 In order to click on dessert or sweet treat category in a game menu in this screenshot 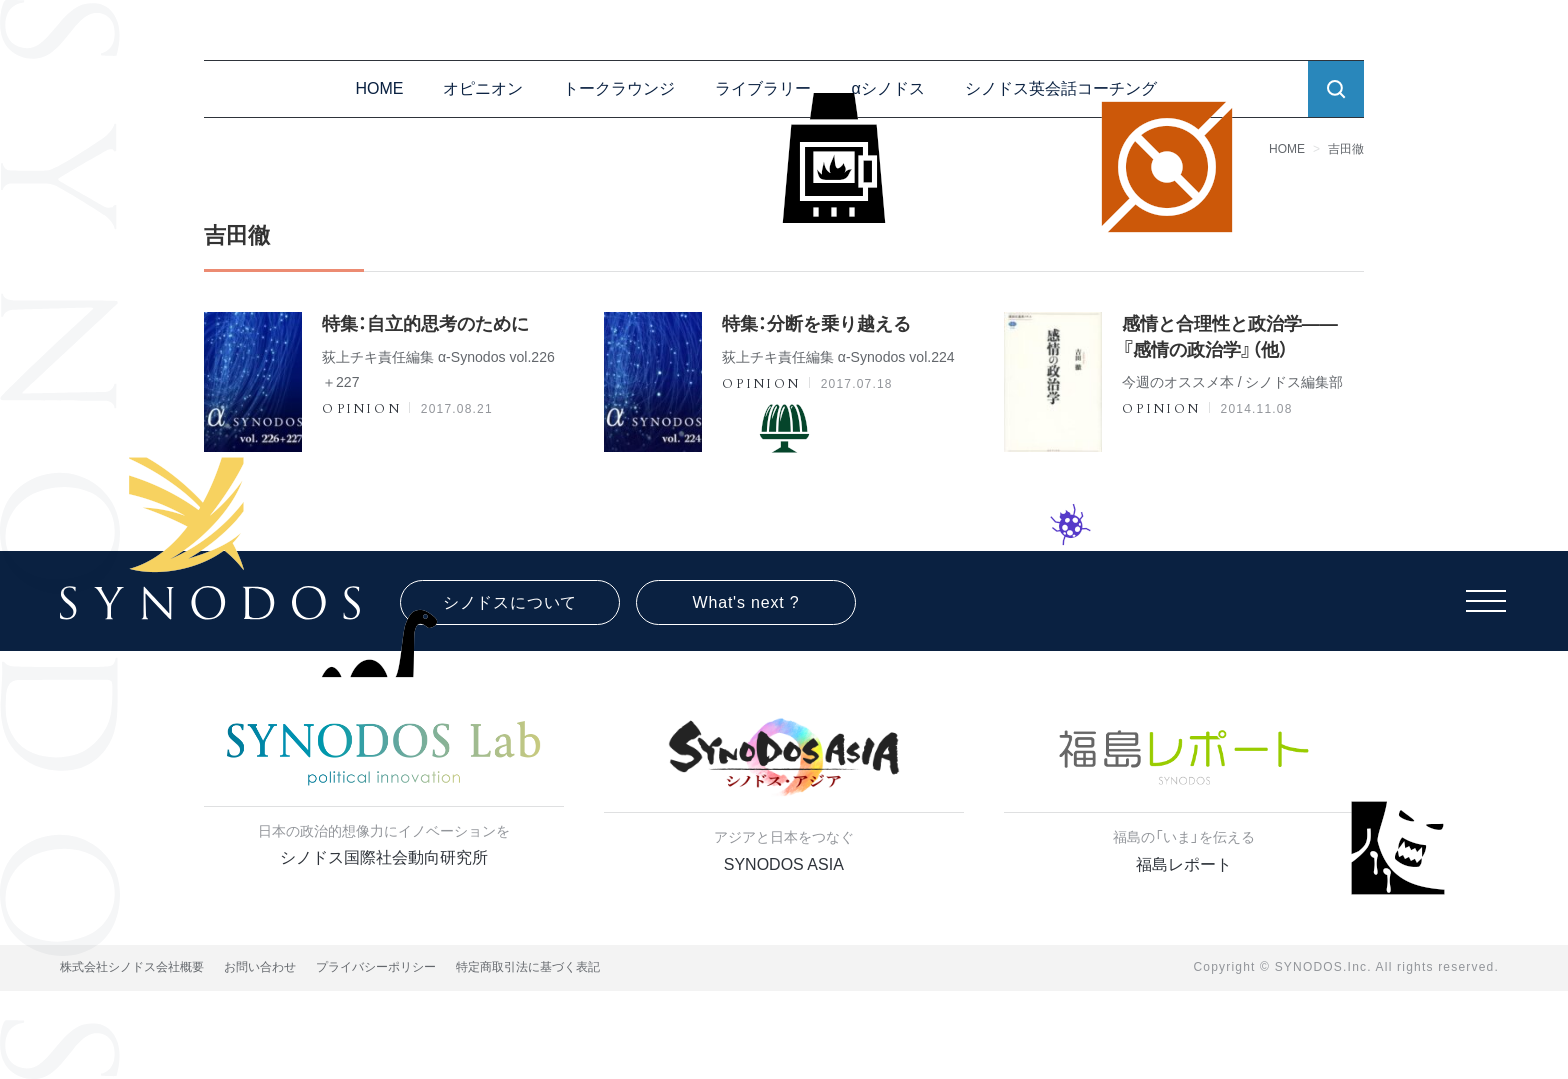, I will do `click(784, 425)`.